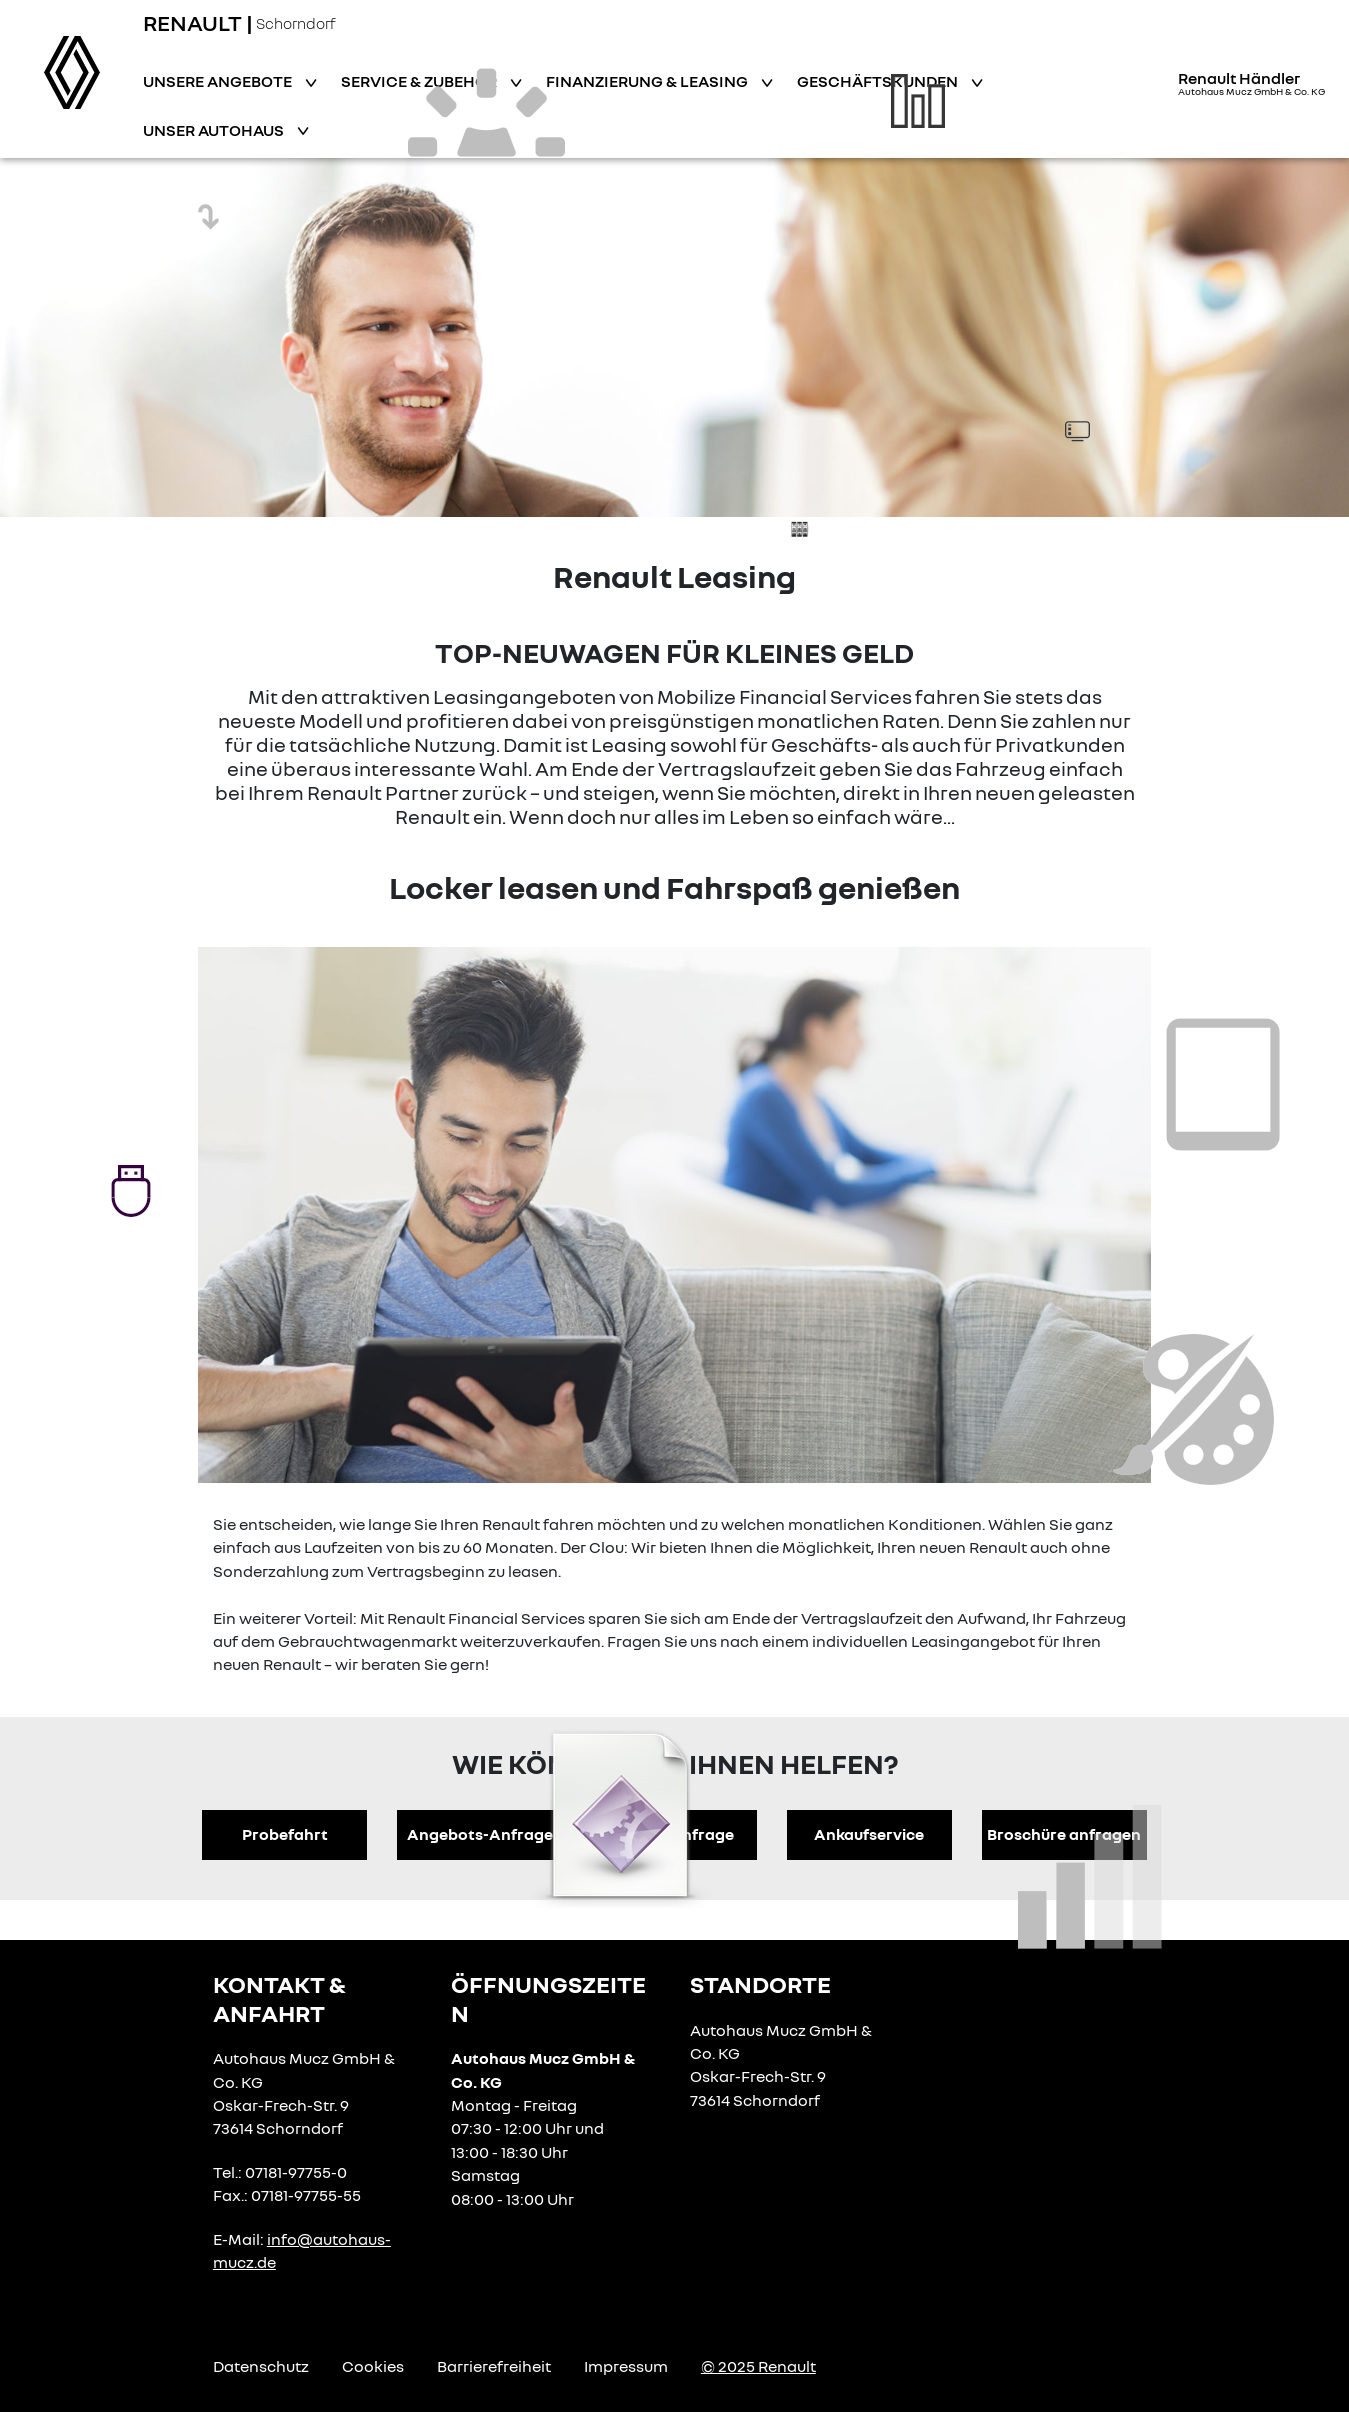  I want to click on open graphics or drawing applications, so click(1193, 1414).